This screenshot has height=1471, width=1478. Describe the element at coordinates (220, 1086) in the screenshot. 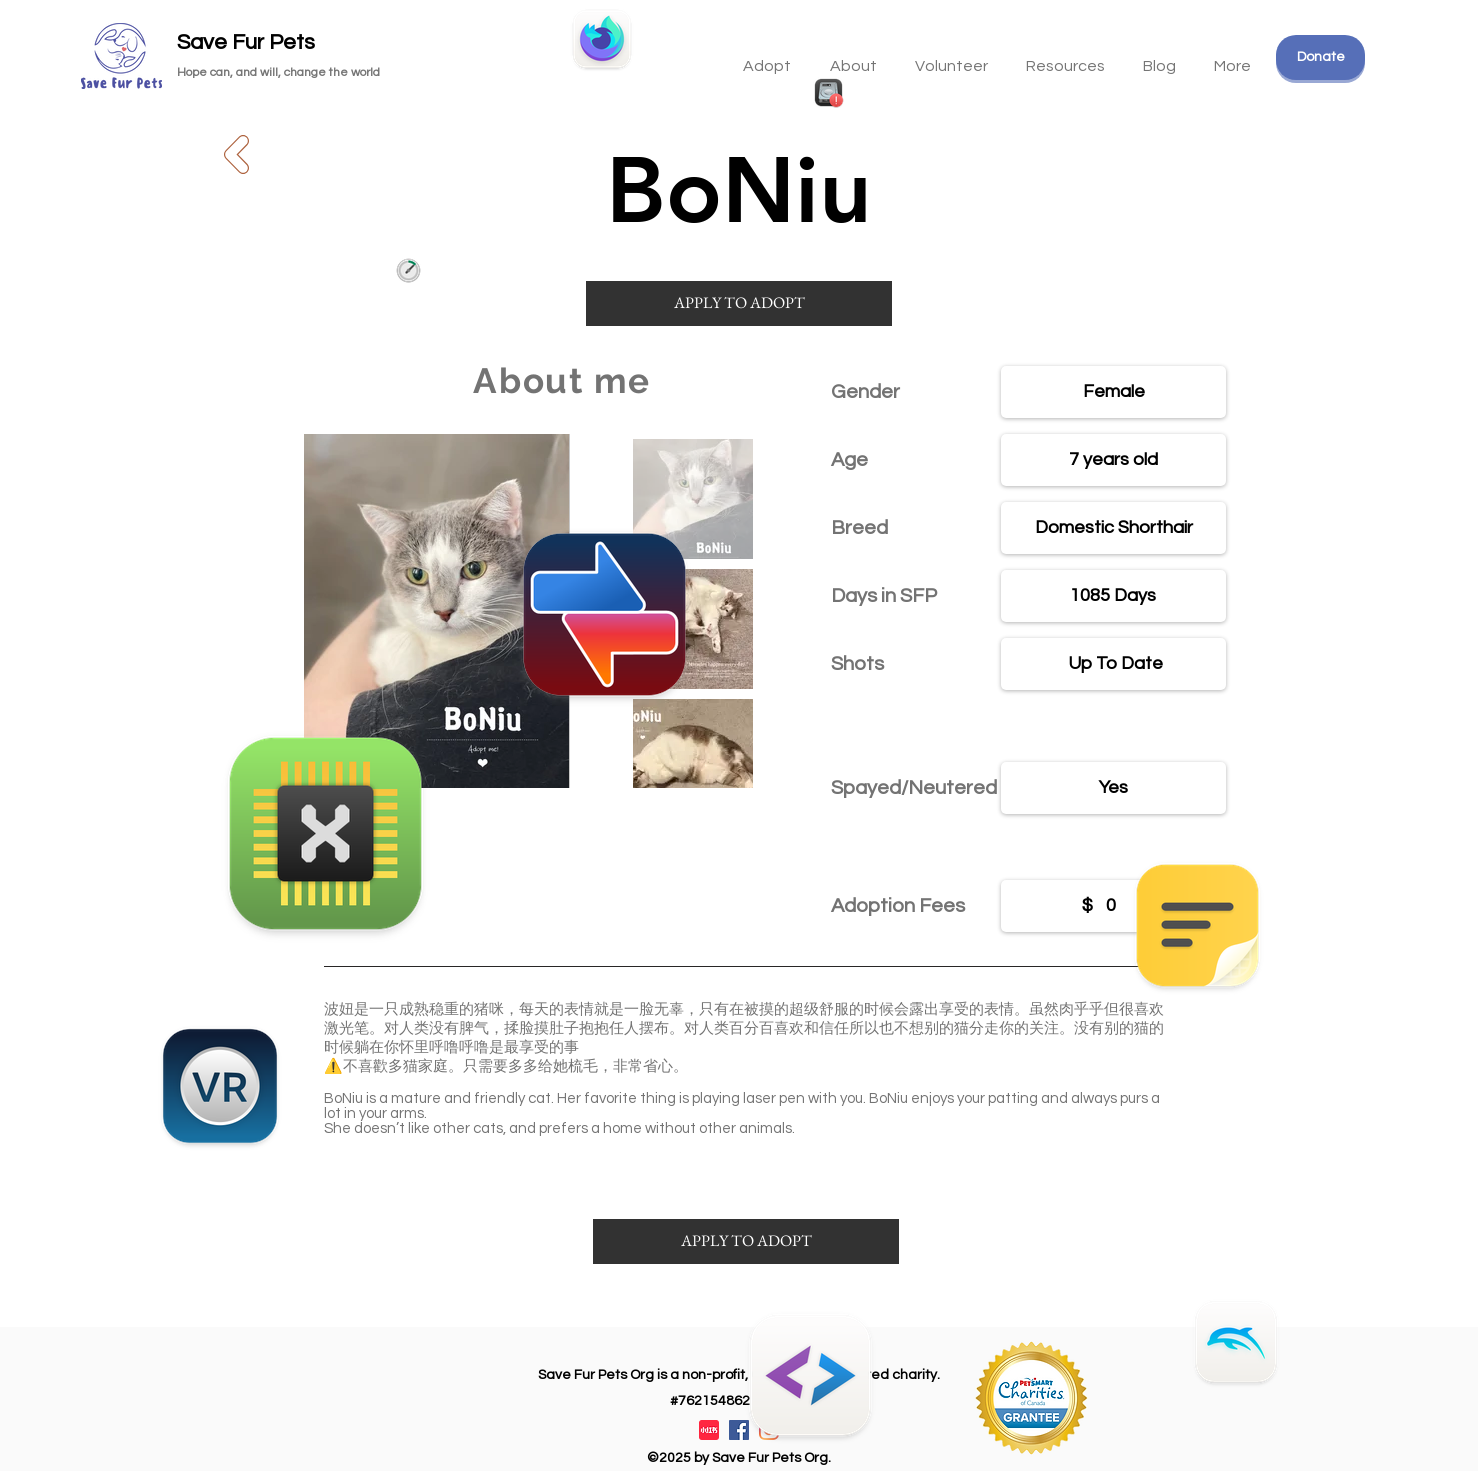

I see `launch VR monitor application` at that location.